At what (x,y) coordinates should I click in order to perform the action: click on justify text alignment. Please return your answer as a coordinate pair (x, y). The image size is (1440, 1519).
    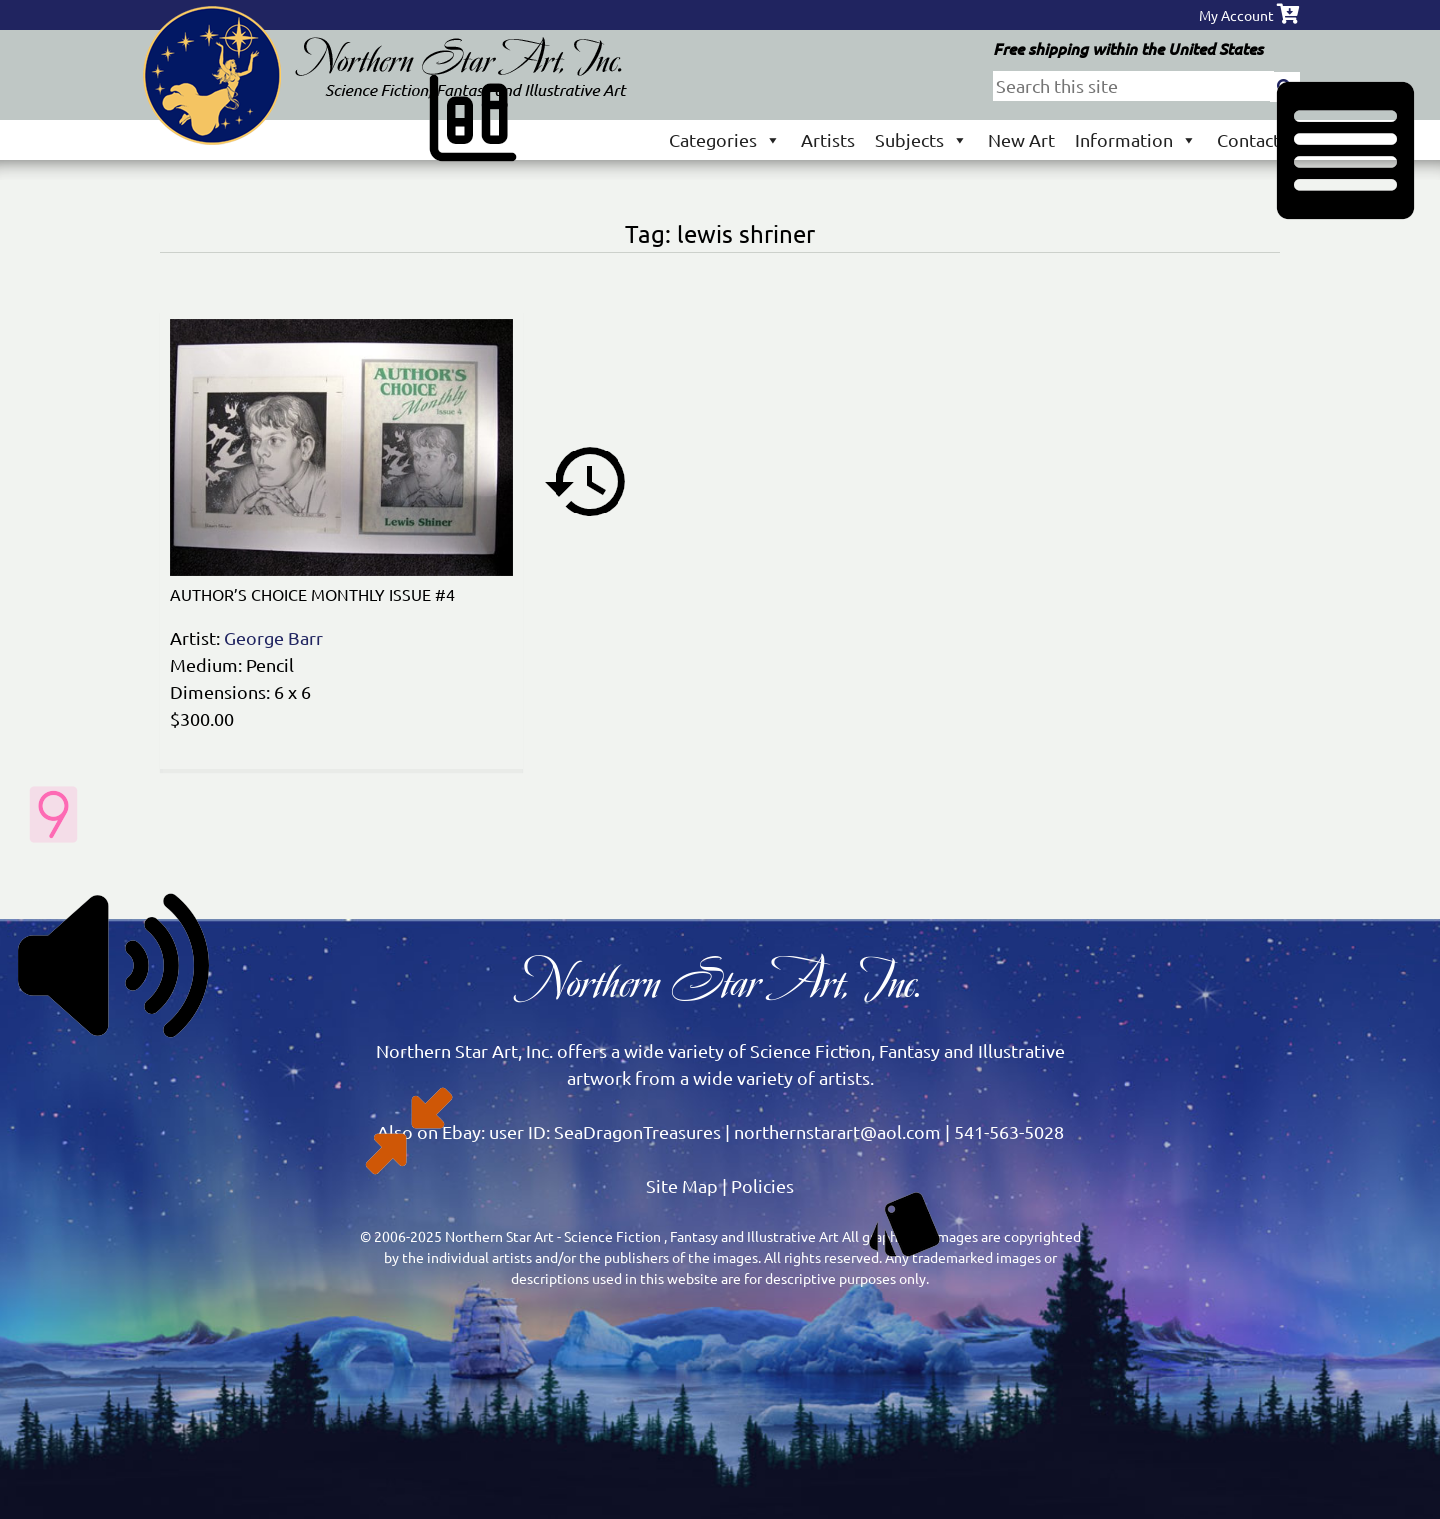
    Looking at the image, I should click on (1345, 150).